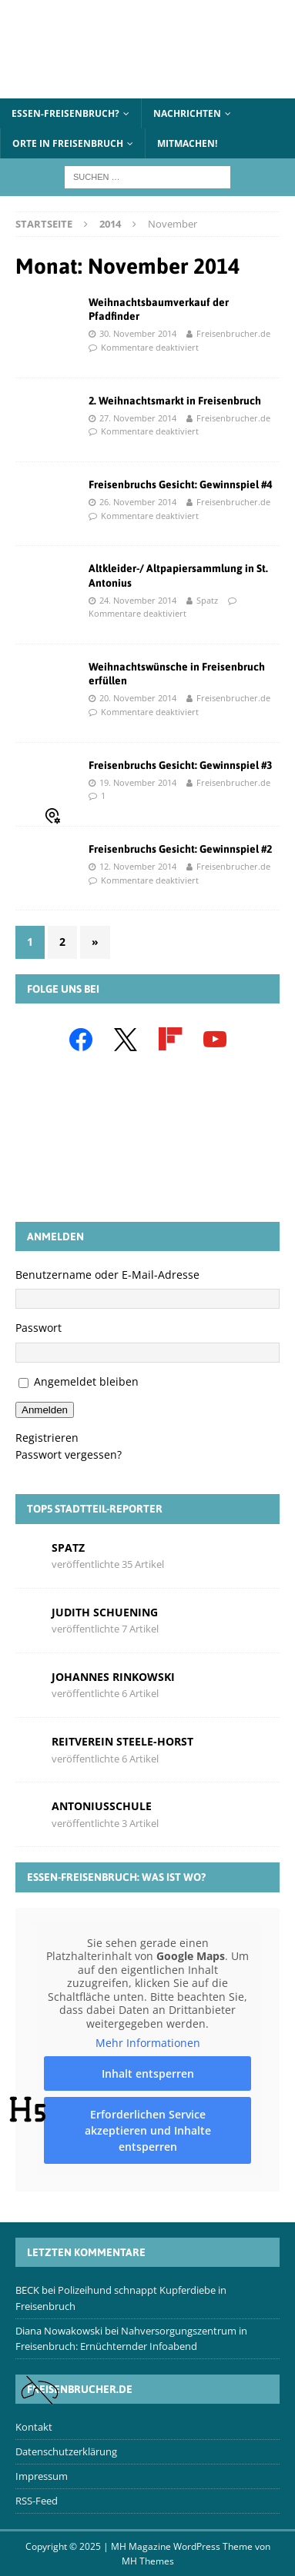 The width and height of the screenshot is (295, 2576). I want to click on access location settings, so click(52, 815).